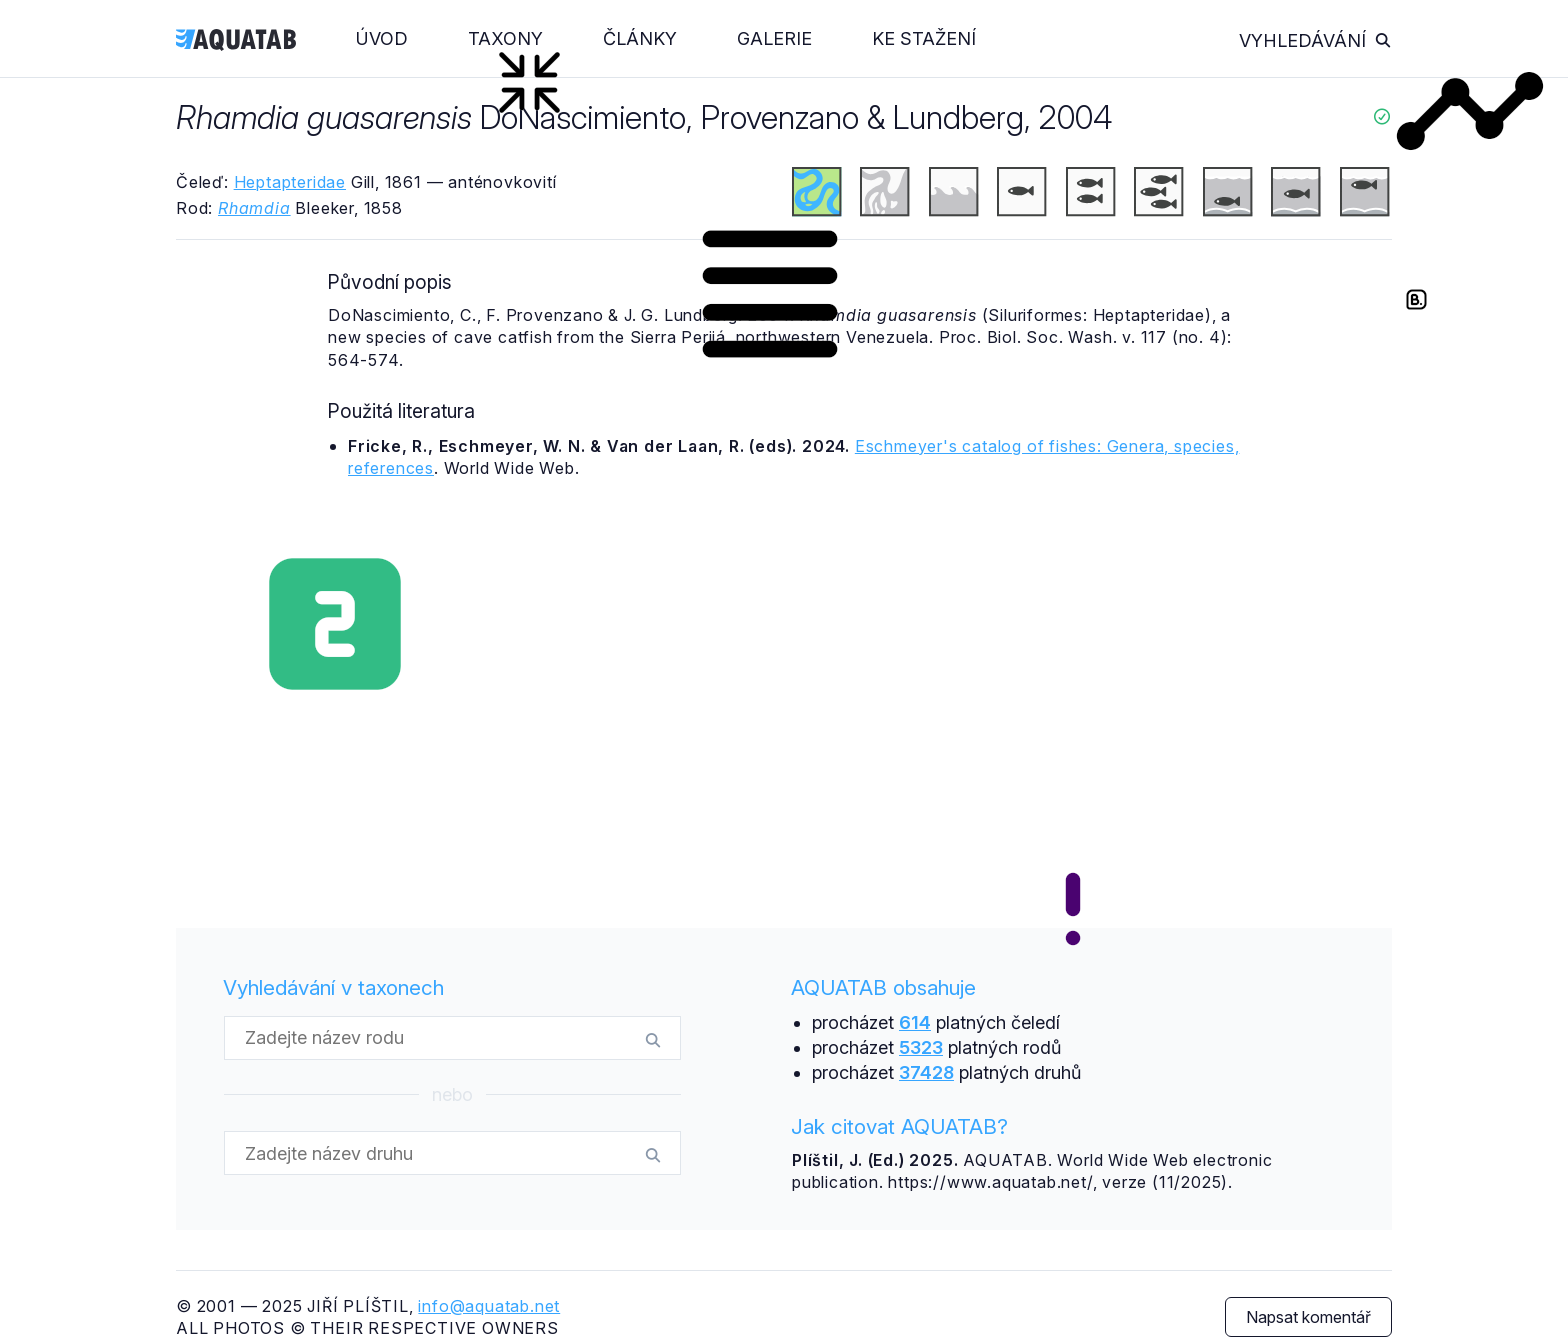 This screenshot has height=1340, width=1568. Describe the element at coordinates (335, 624) in the screenshot. I see `select option 2 in a numbered list` at that location.